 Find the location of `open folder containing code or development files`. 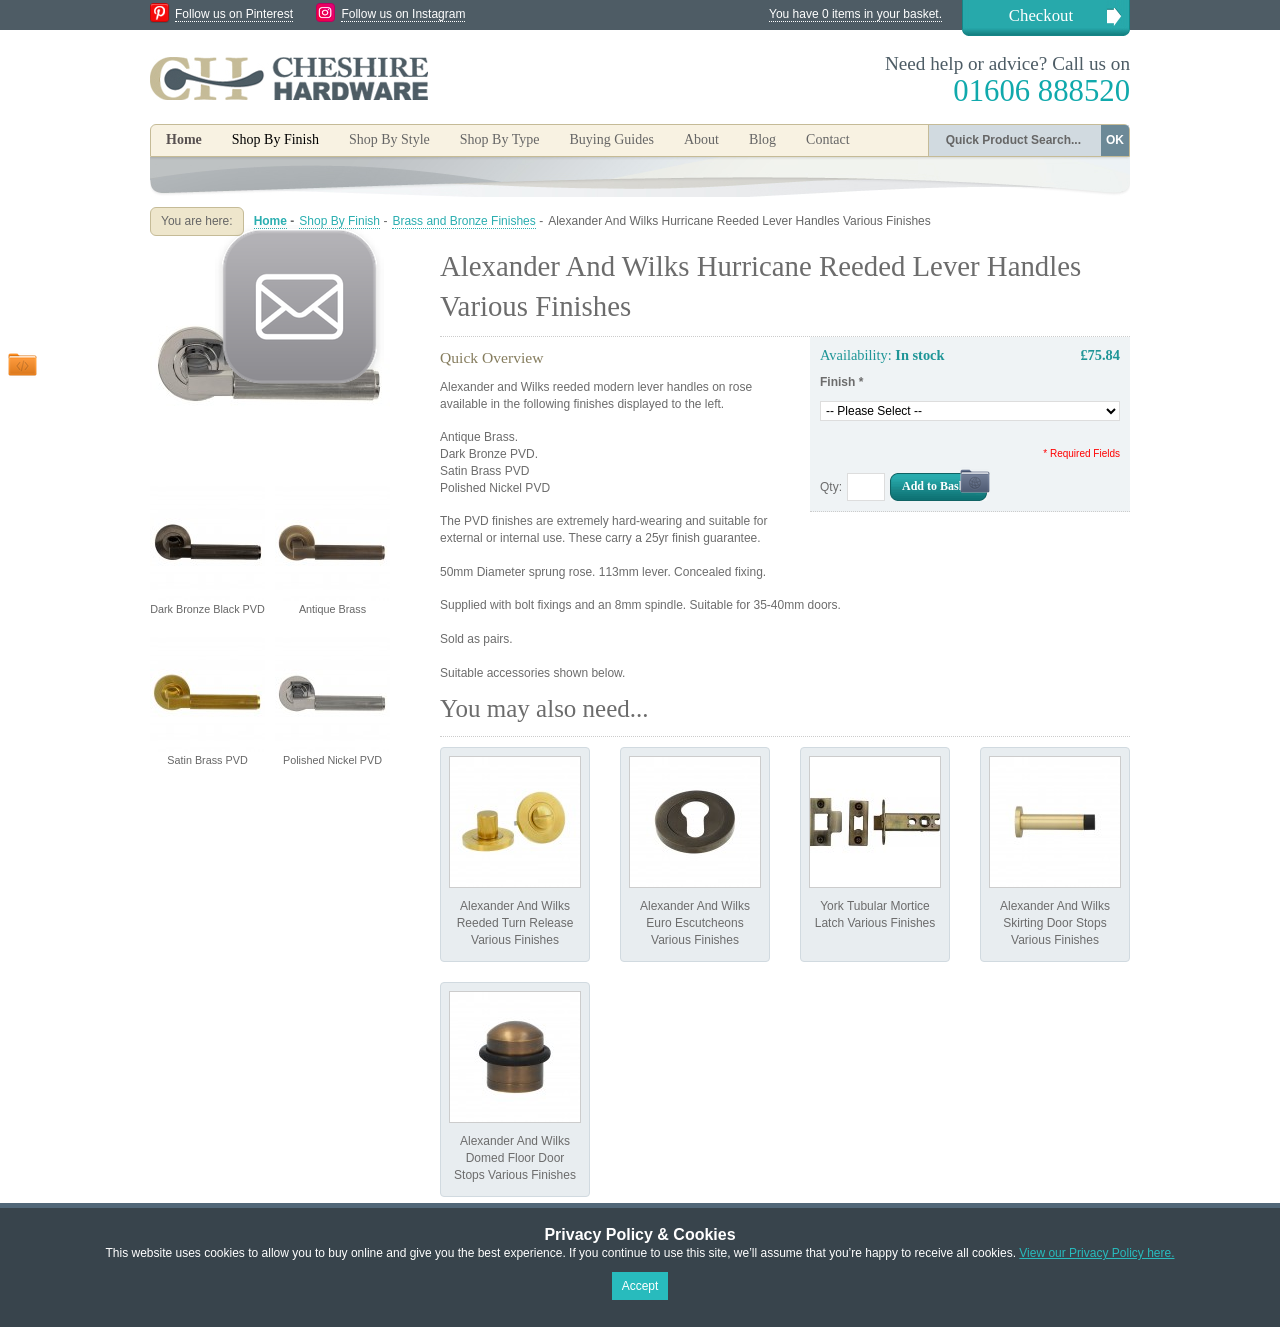

open folder containing code or development files is located at coordinates (22, 364).